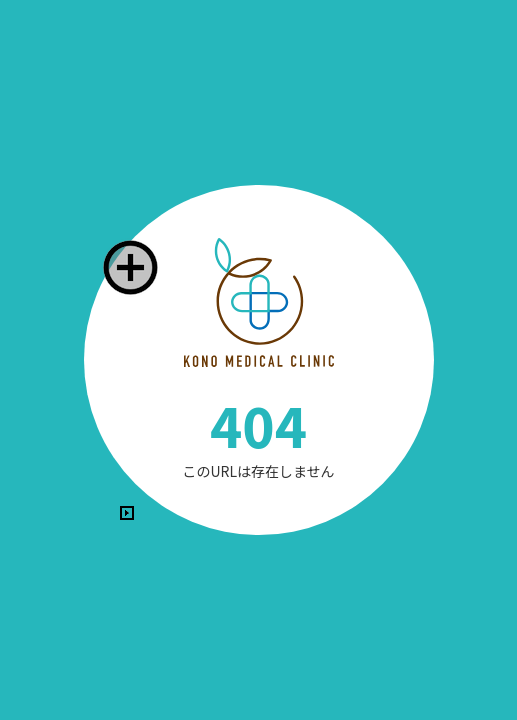  Describe the element at coordinates (127, 513) in the screenshot. I see `start a slideshow presentation` at that location.